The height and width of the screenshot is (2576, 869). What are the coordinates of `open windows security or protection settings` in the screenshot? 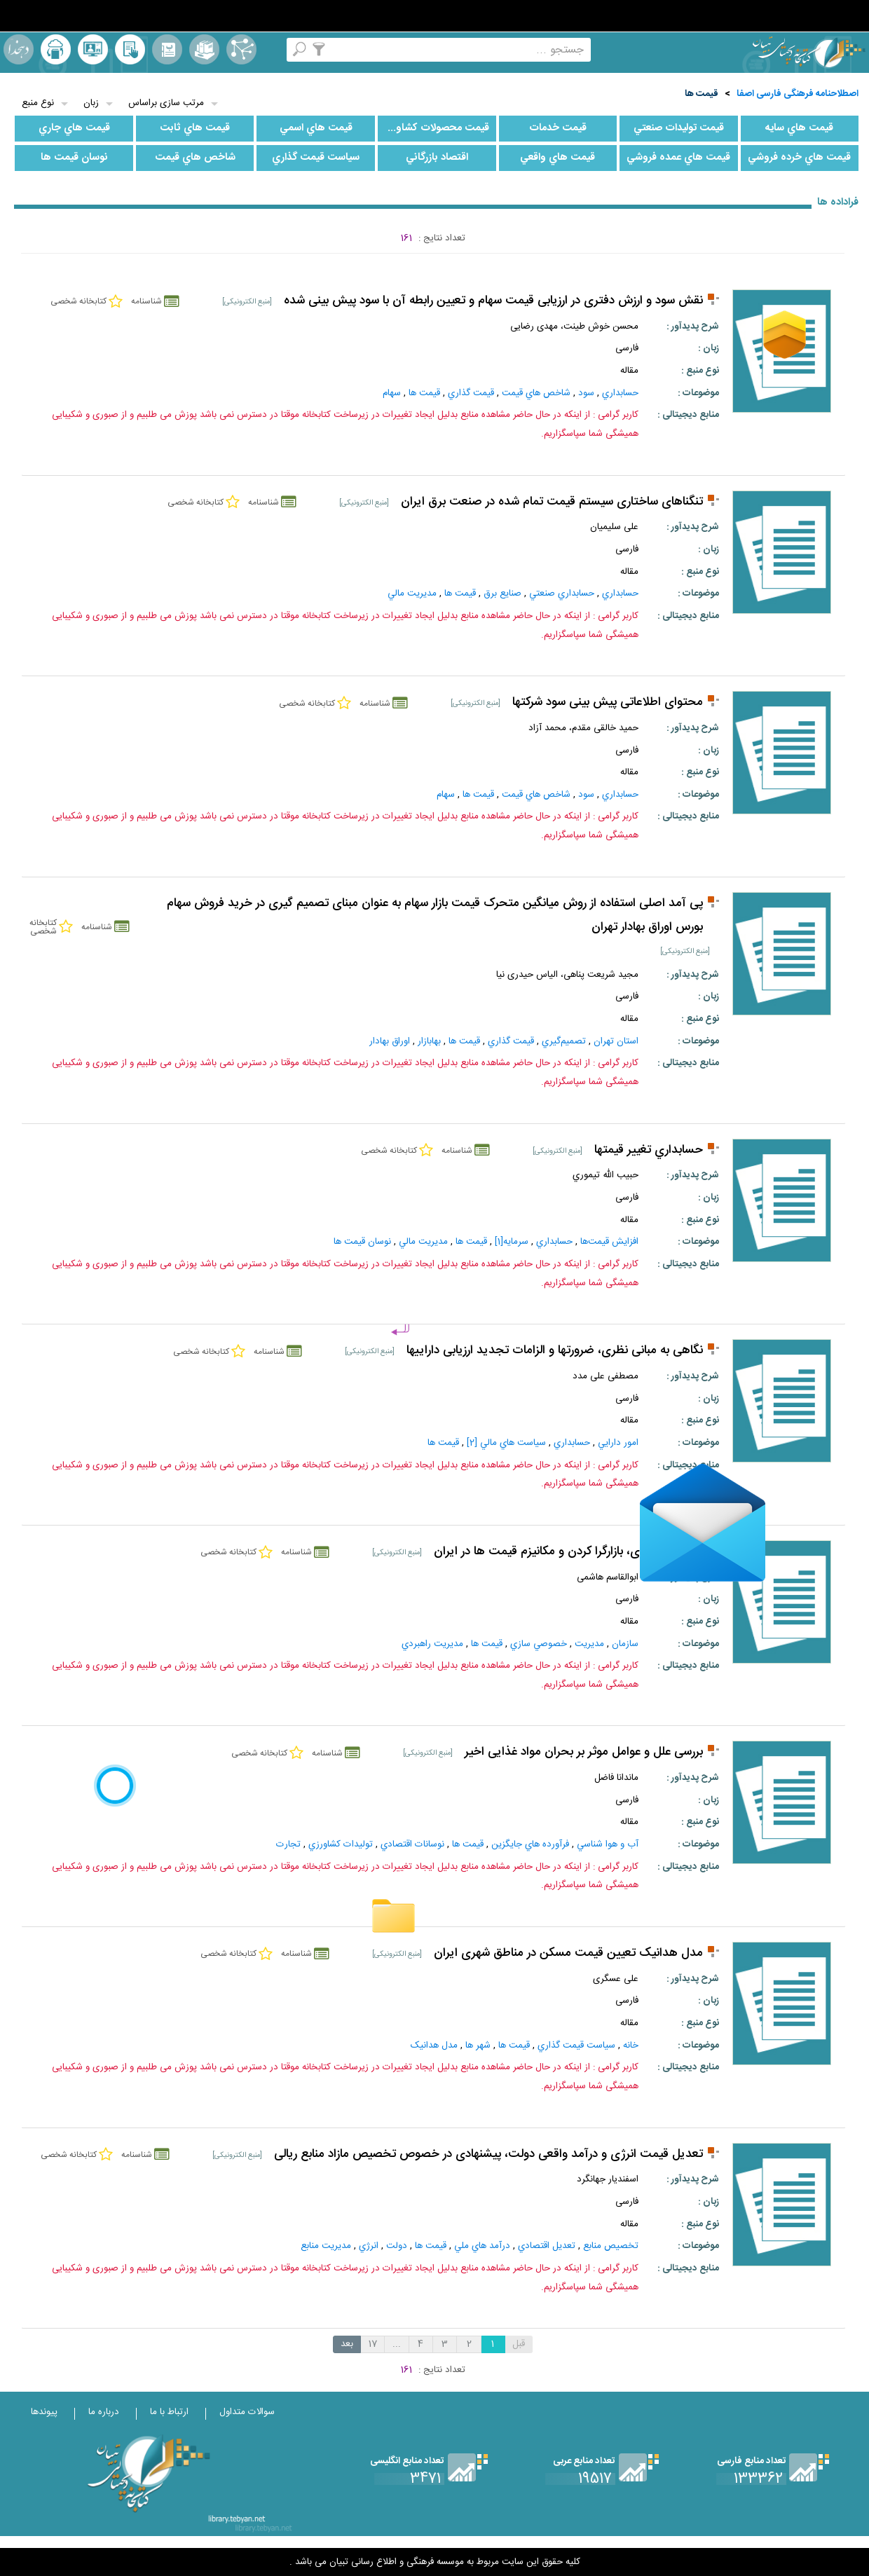 It's located at (784, 334).